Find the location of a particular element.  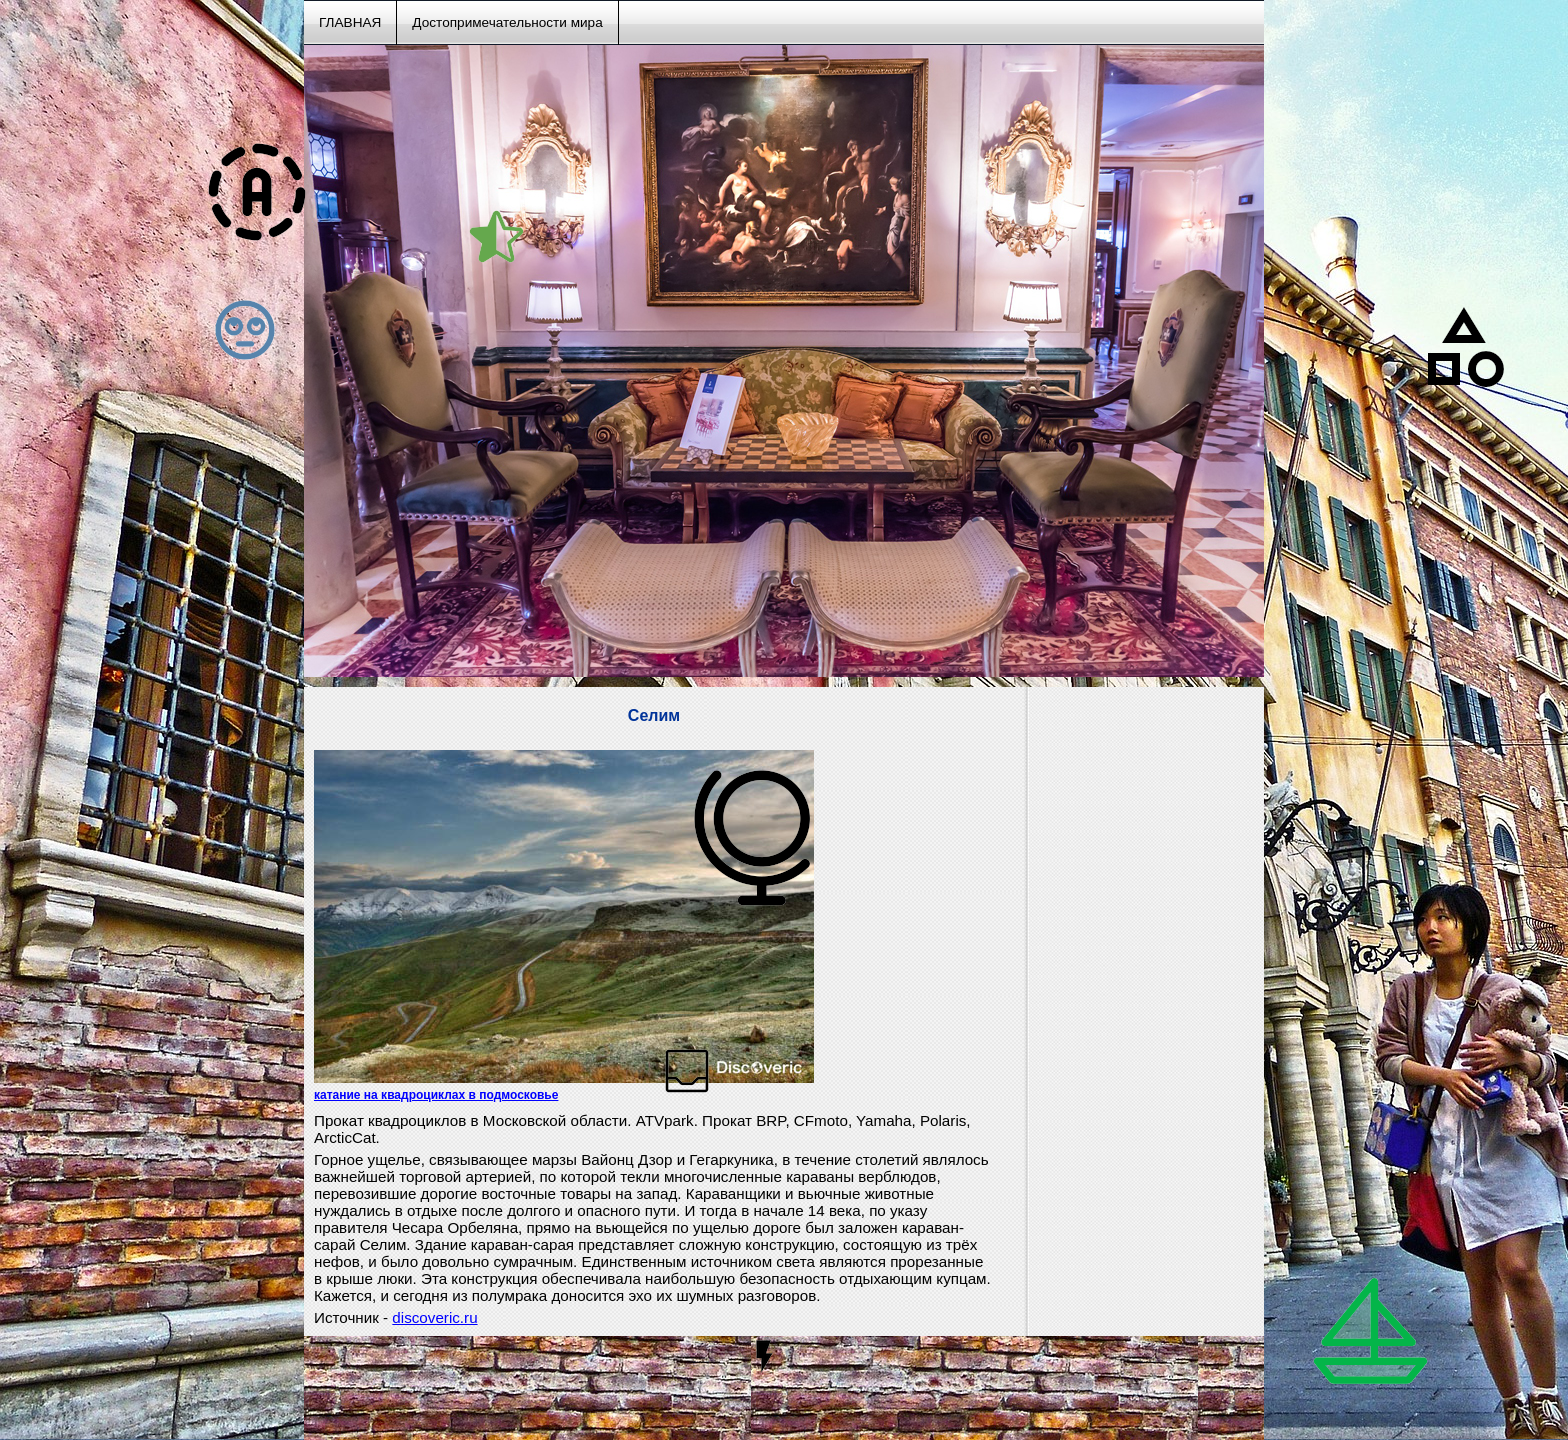

turn on camera flash is located at coordinates (764, 1356).